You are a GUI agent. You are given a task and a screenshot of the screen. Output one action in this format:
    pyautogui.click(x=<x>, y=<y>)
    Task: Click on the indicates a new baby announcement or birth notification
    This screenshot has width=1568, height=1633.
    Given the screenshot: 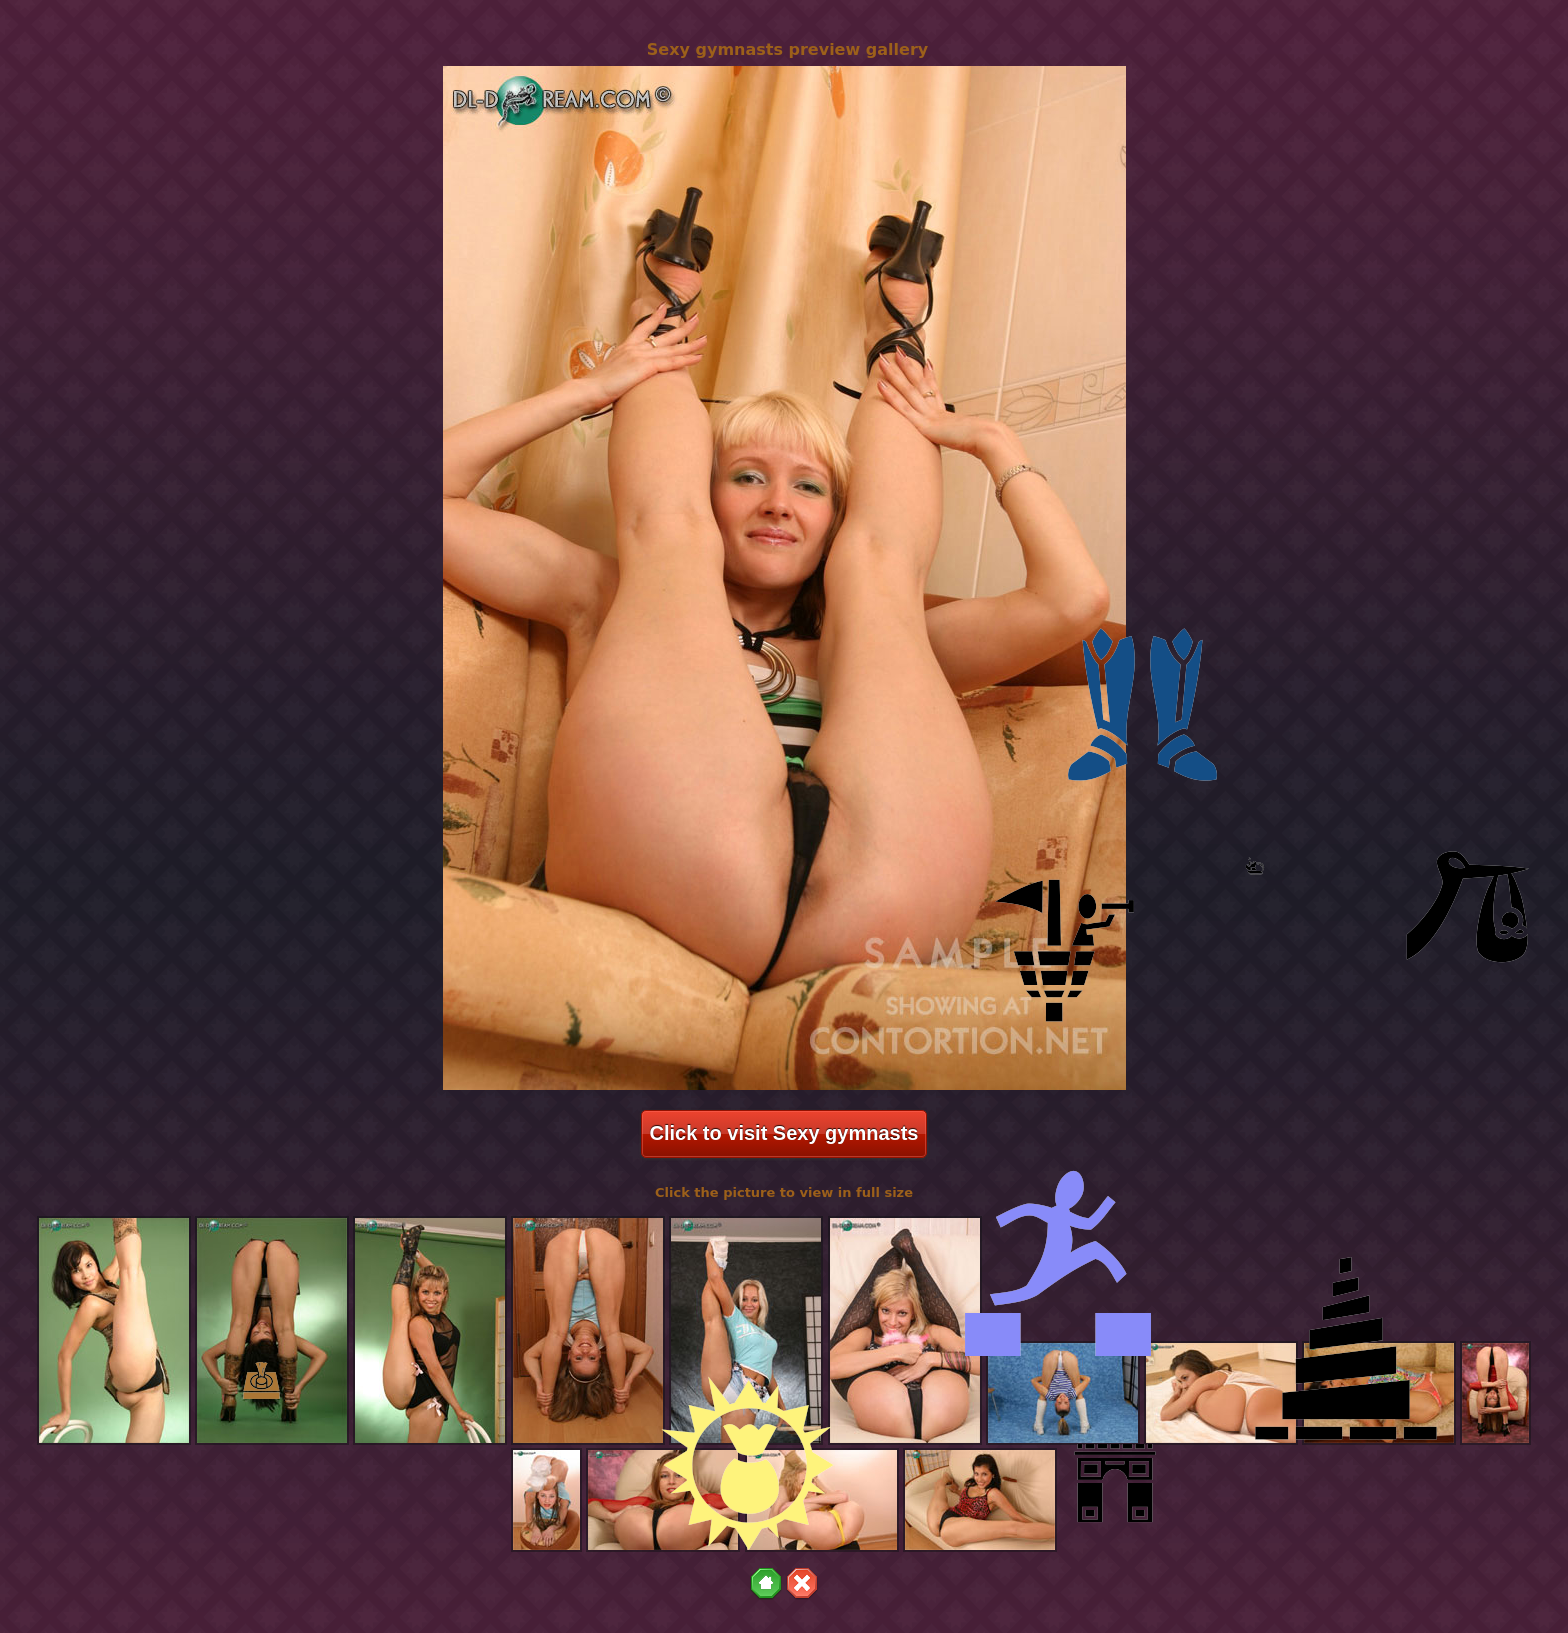 What is the action you would take?
    pyautogui.click(x=1468, y=901)
    